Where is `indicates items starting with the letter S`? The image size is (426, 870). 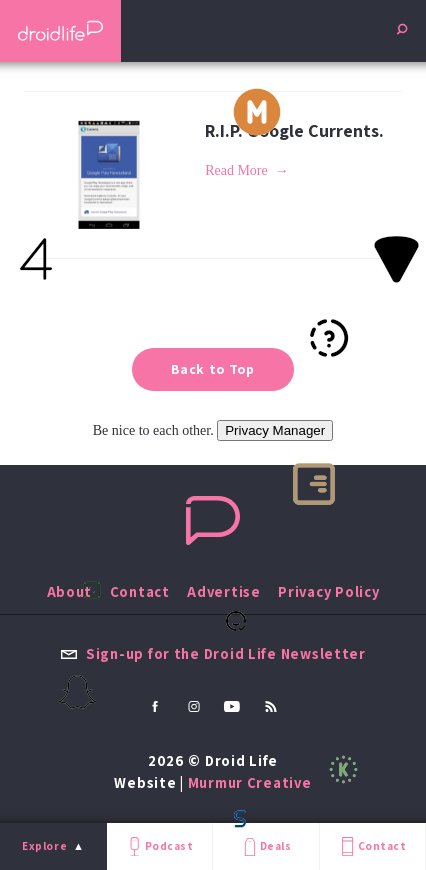 indicates items starting with the letter S is located at coordinates (240, 819).